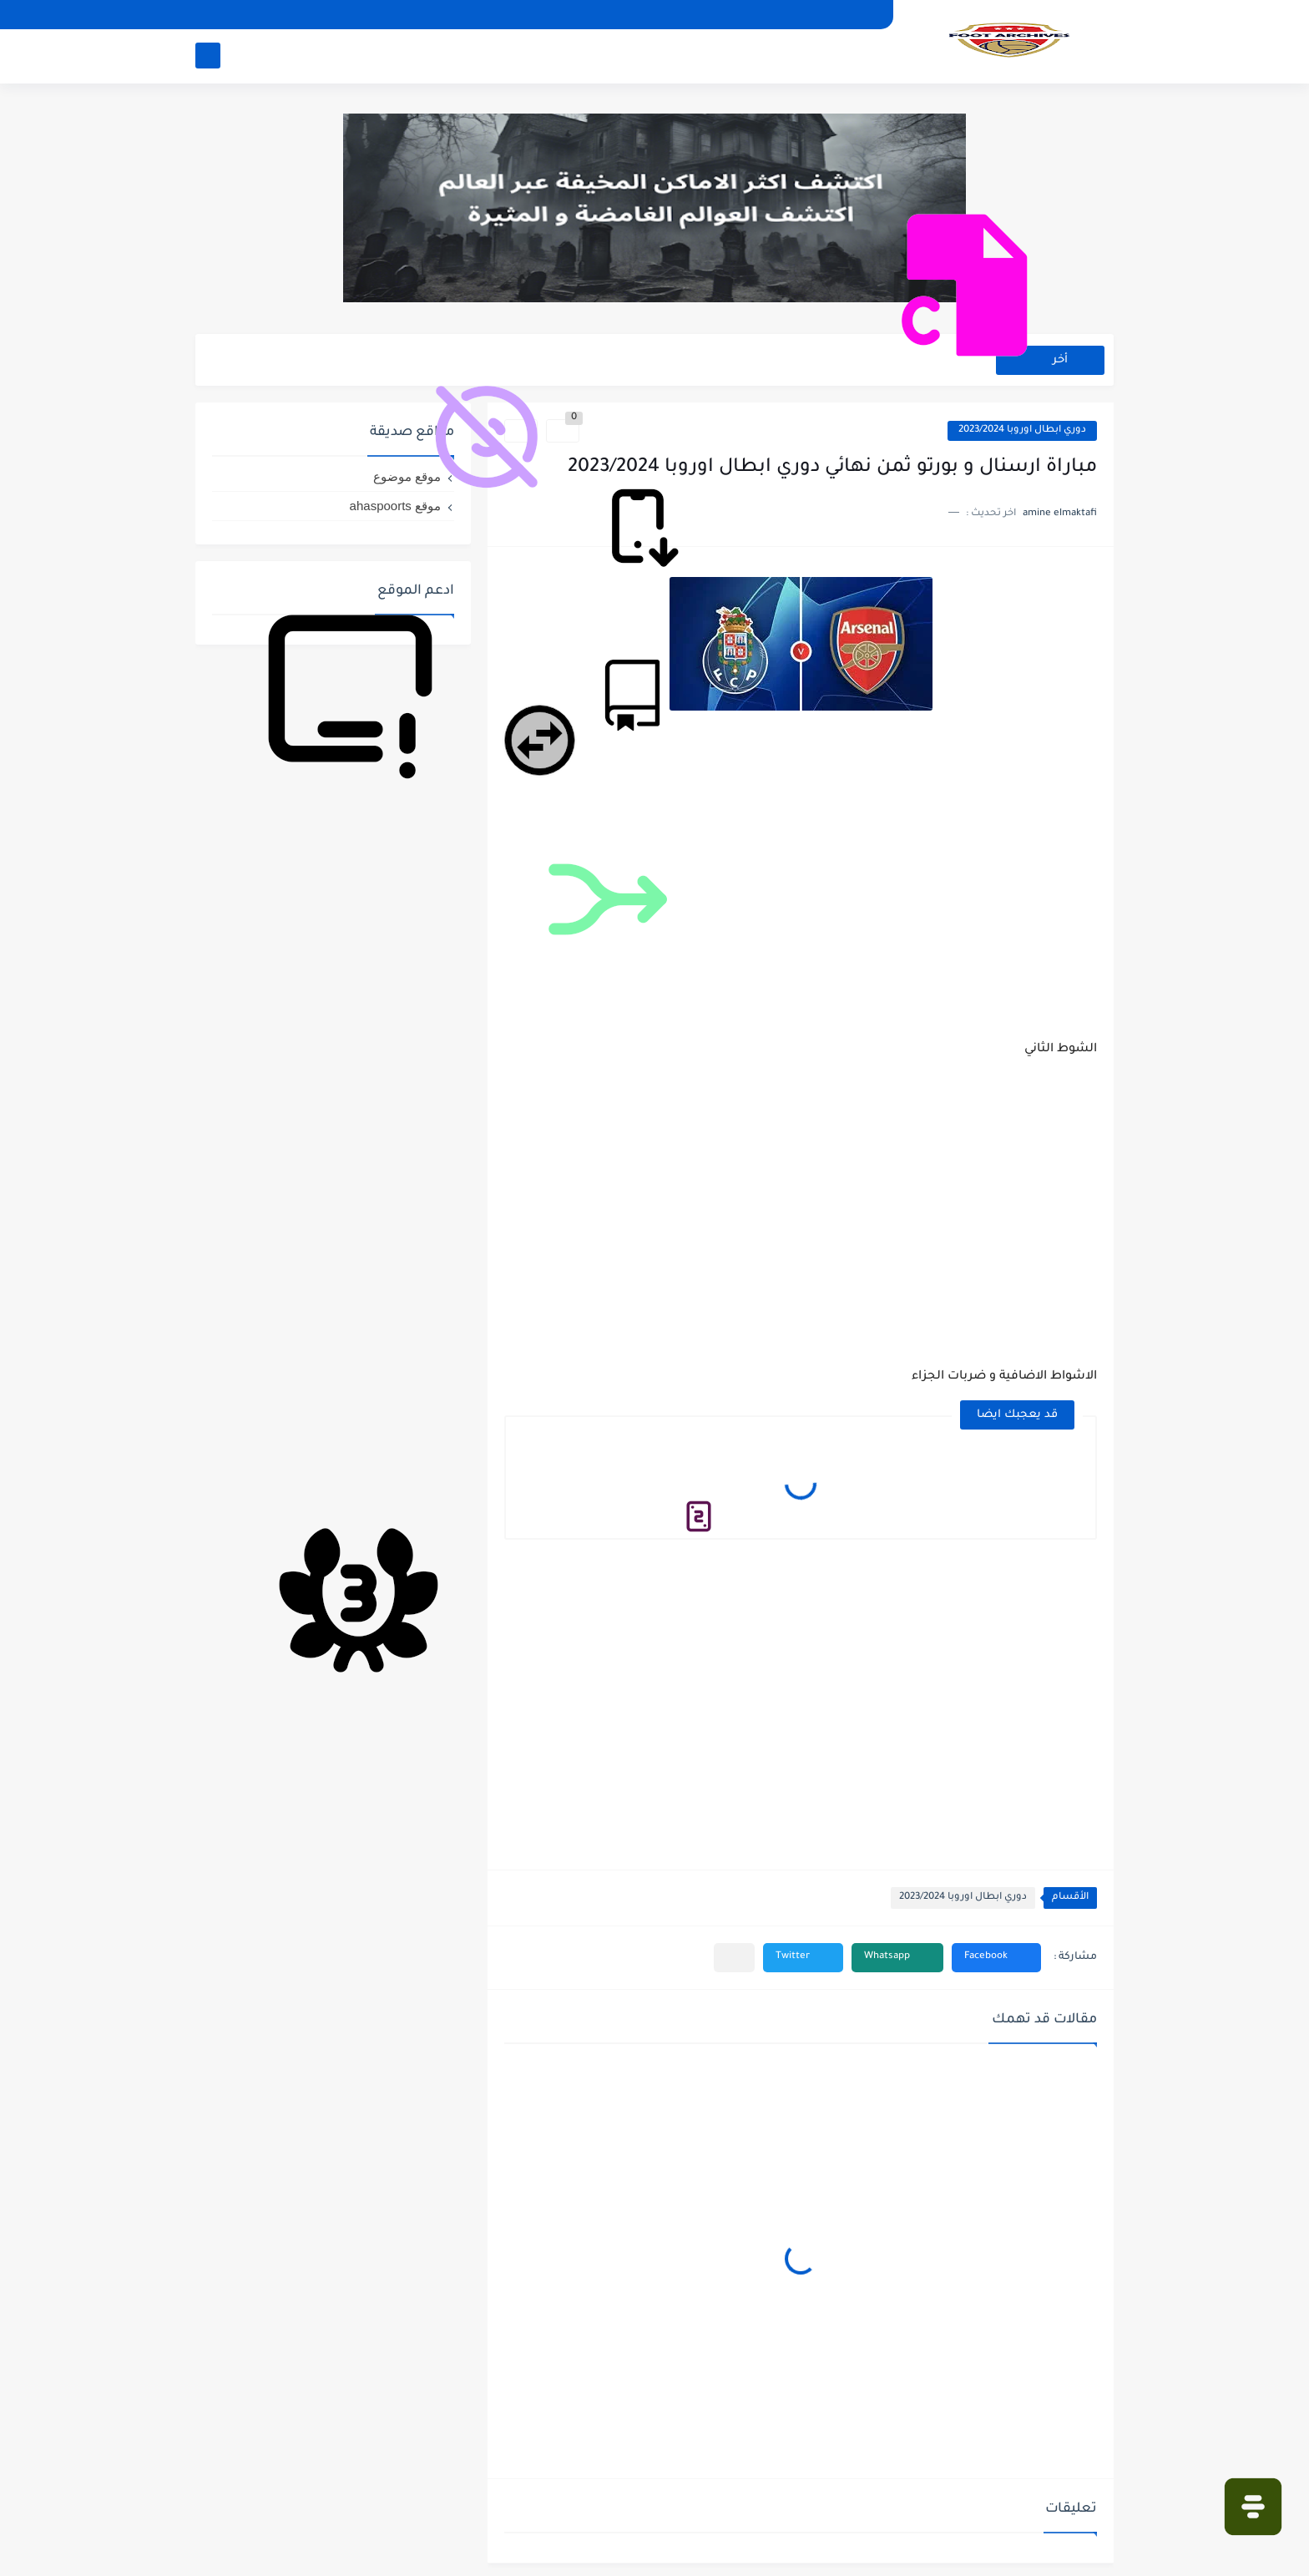 The image size is (1309, 2576). I want to click on center align content horizontally and vertically, so click(1253, 2507).